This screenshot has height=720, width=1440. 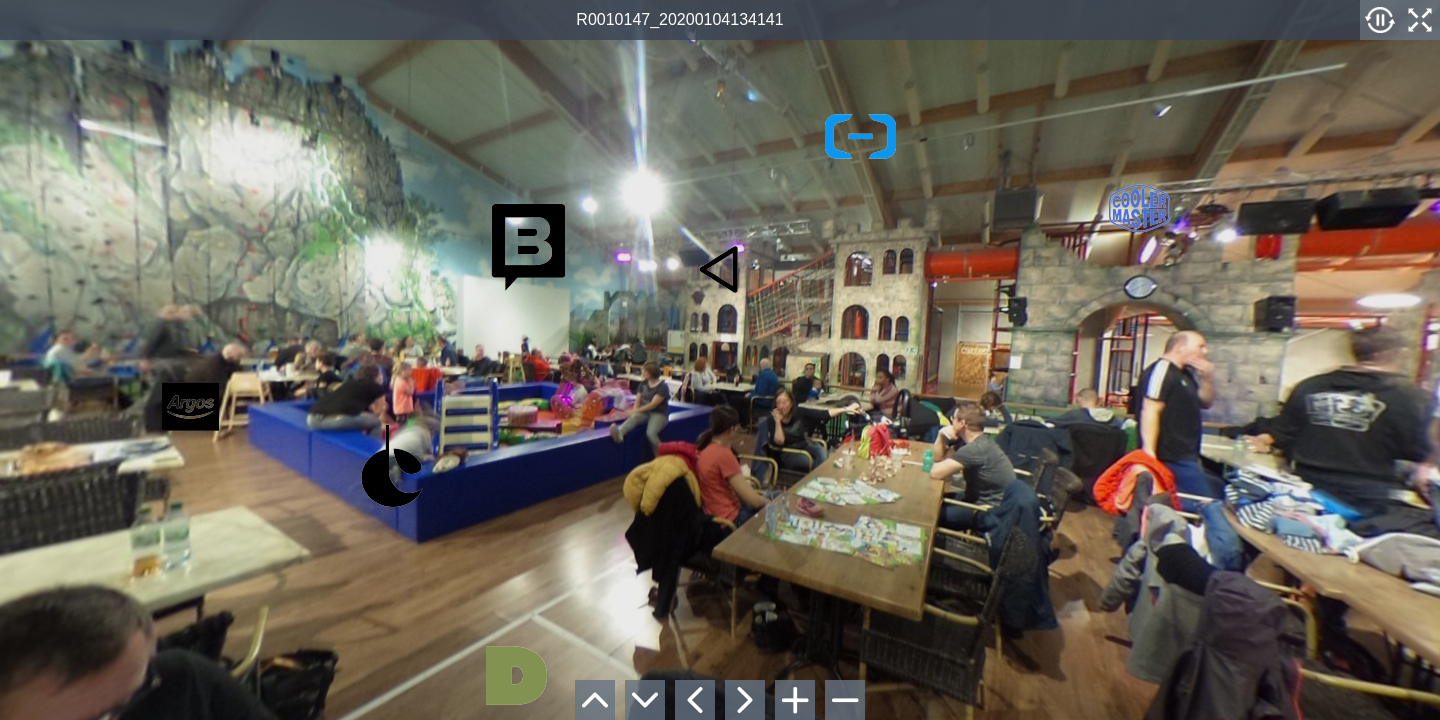 I want to click on link to CNES (French space agency) website, so click(x=392, y=466).